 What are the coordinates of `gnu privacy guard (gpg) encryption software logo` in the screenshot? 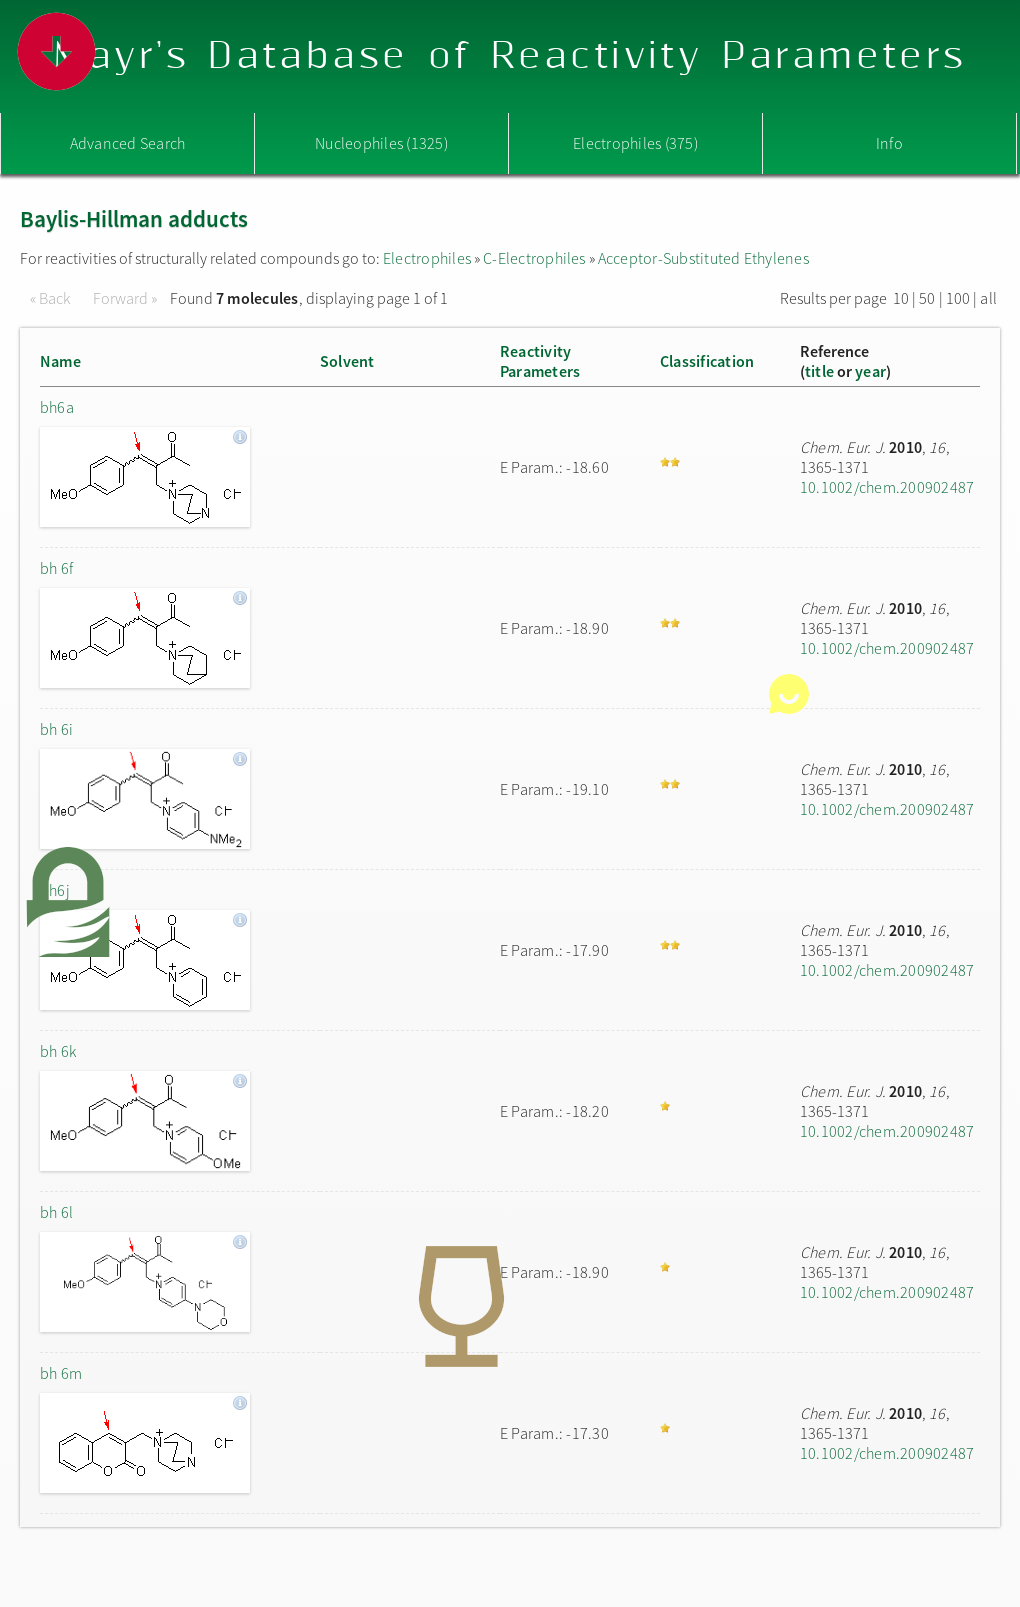 It's located at (68, 902).